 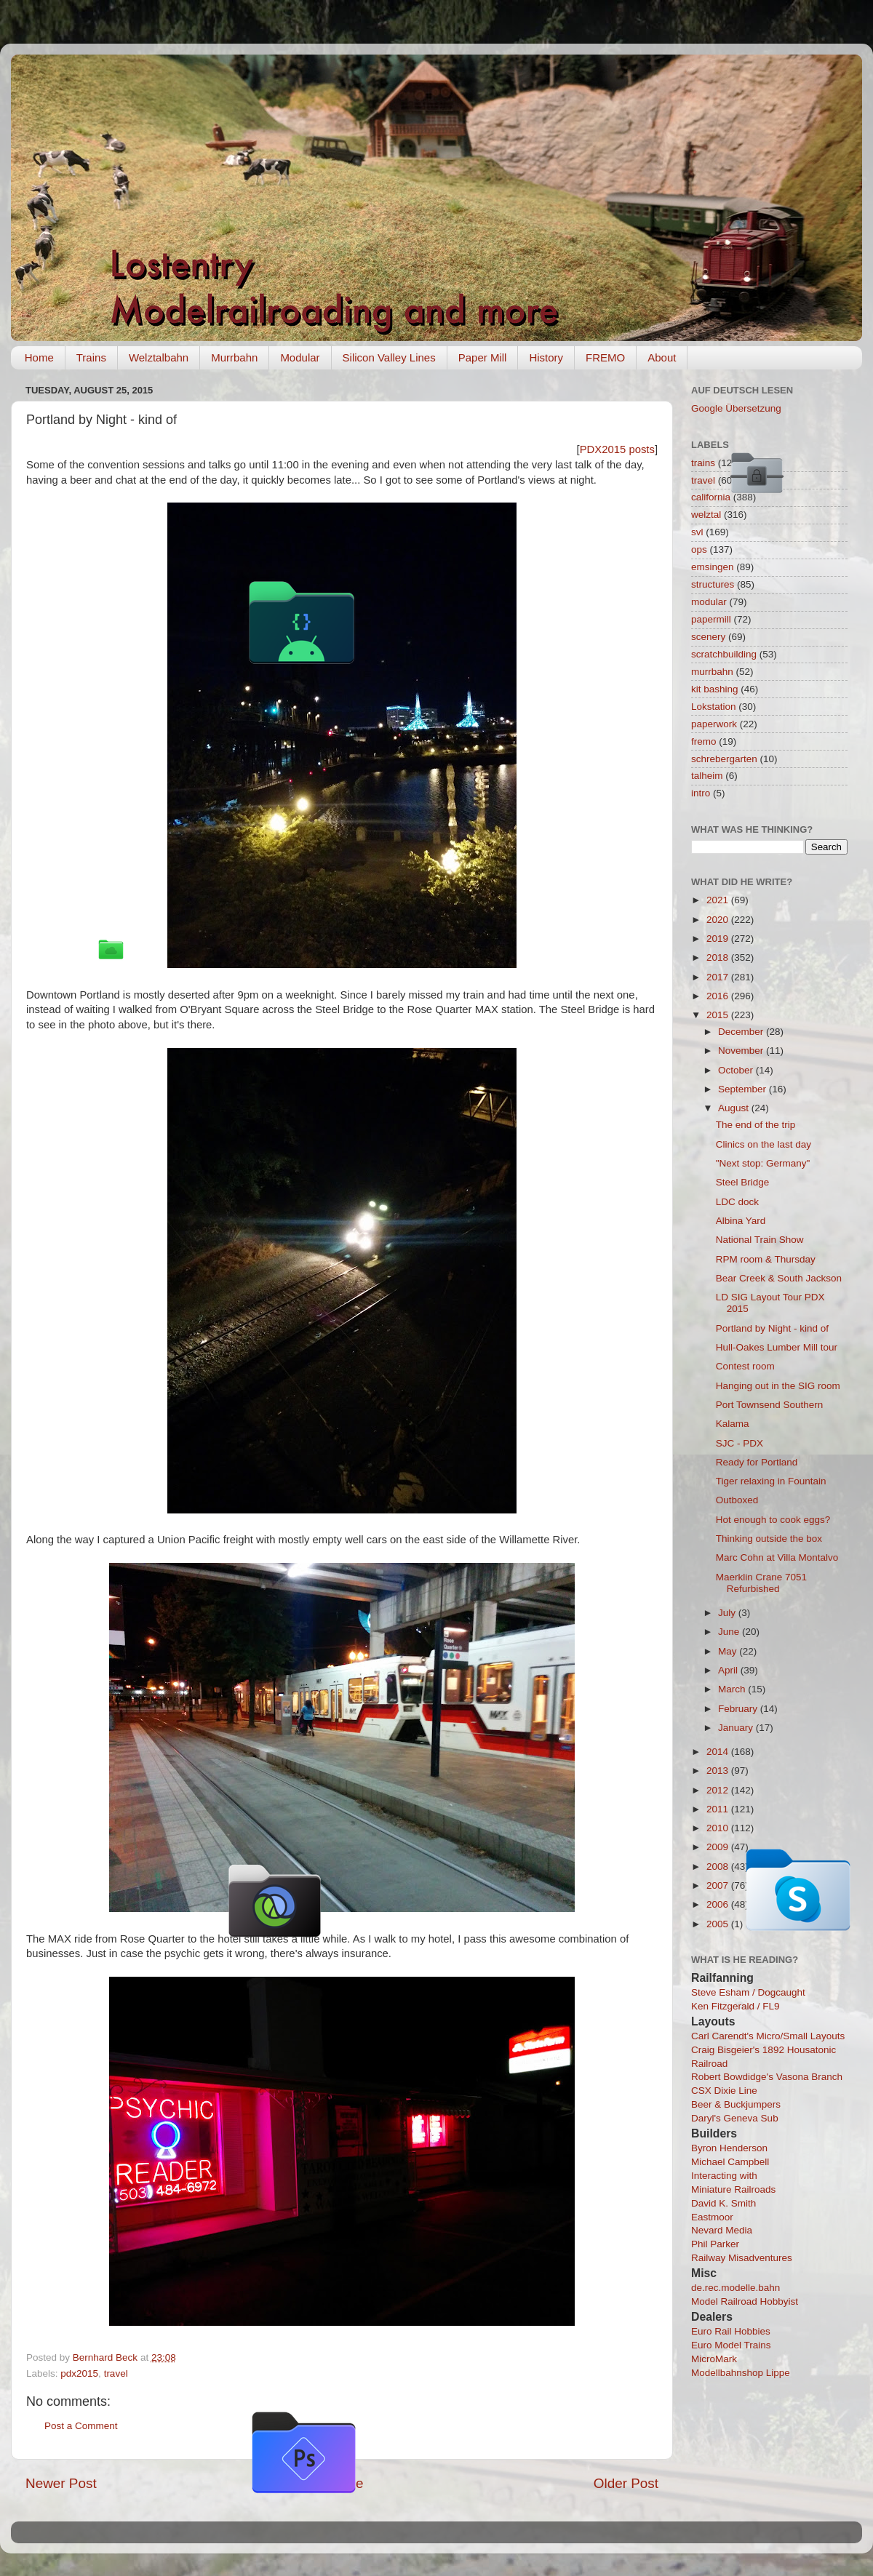 What do you see at coordinates (797, 1892) in the screenshot?
I see `open folder containing Skype files` at bounding box center [797, 1892].